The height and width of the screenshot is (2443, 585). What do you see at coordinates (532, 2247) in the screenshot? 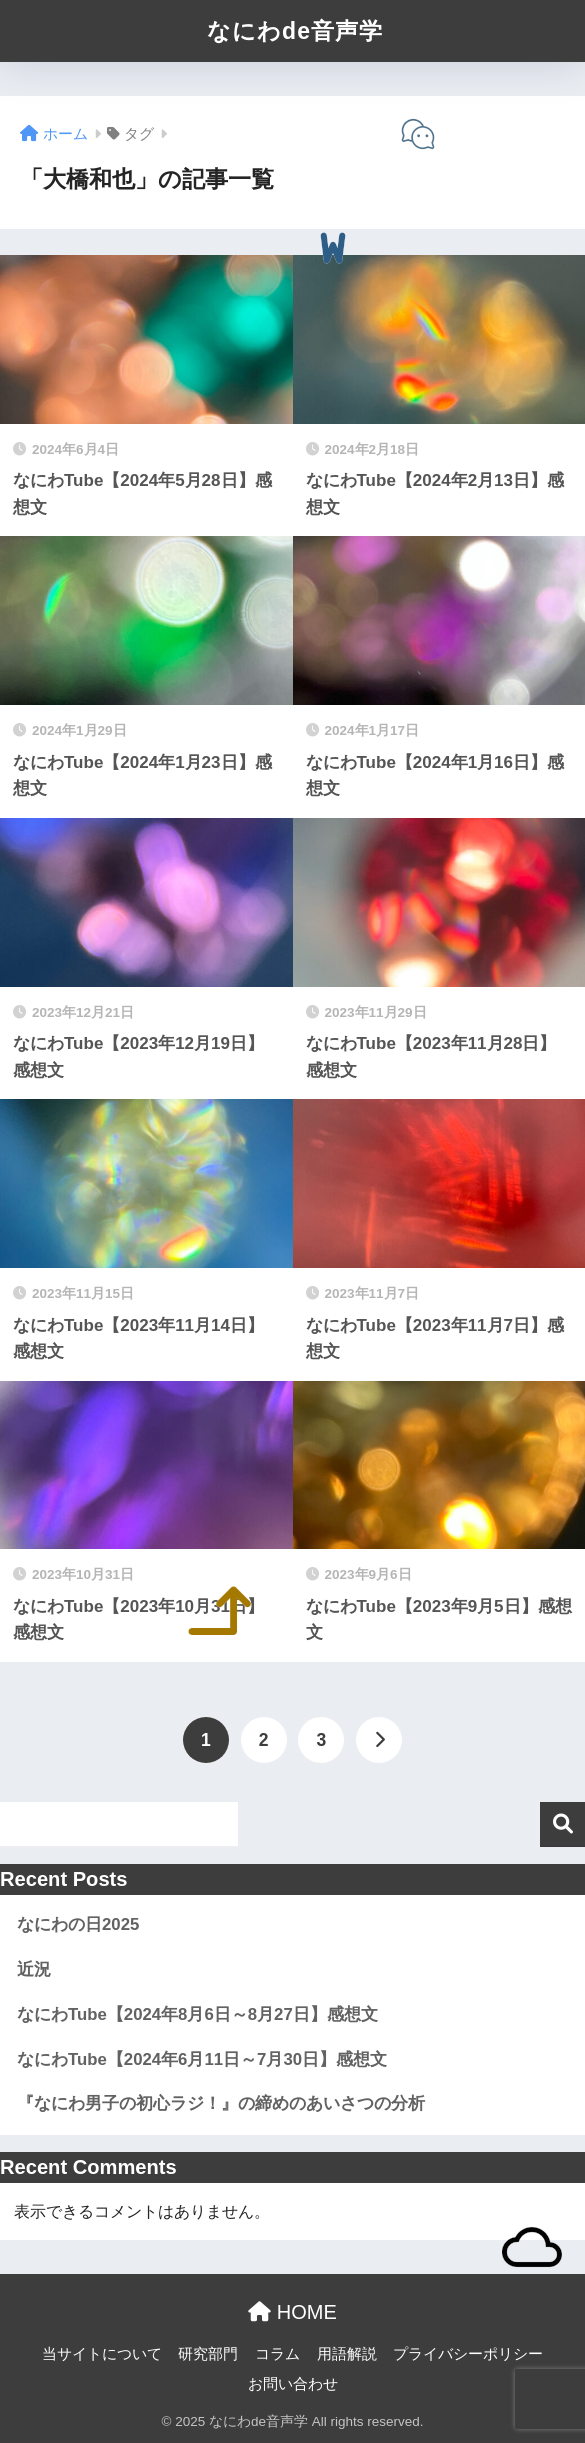
I see `cloud storage or sync status` at bounding box center [532, 2247].